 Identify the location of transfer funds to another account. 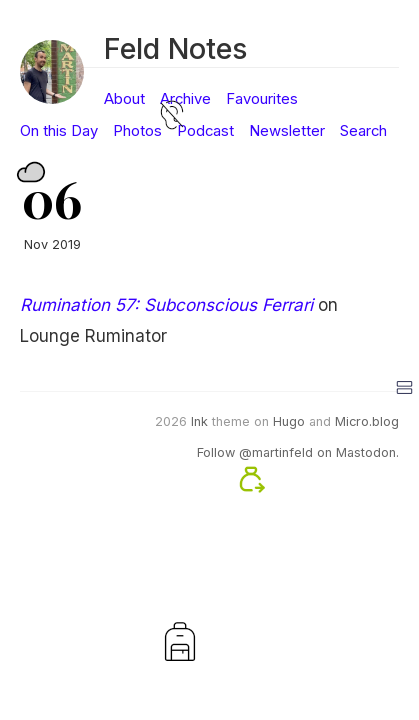
(251, 479).